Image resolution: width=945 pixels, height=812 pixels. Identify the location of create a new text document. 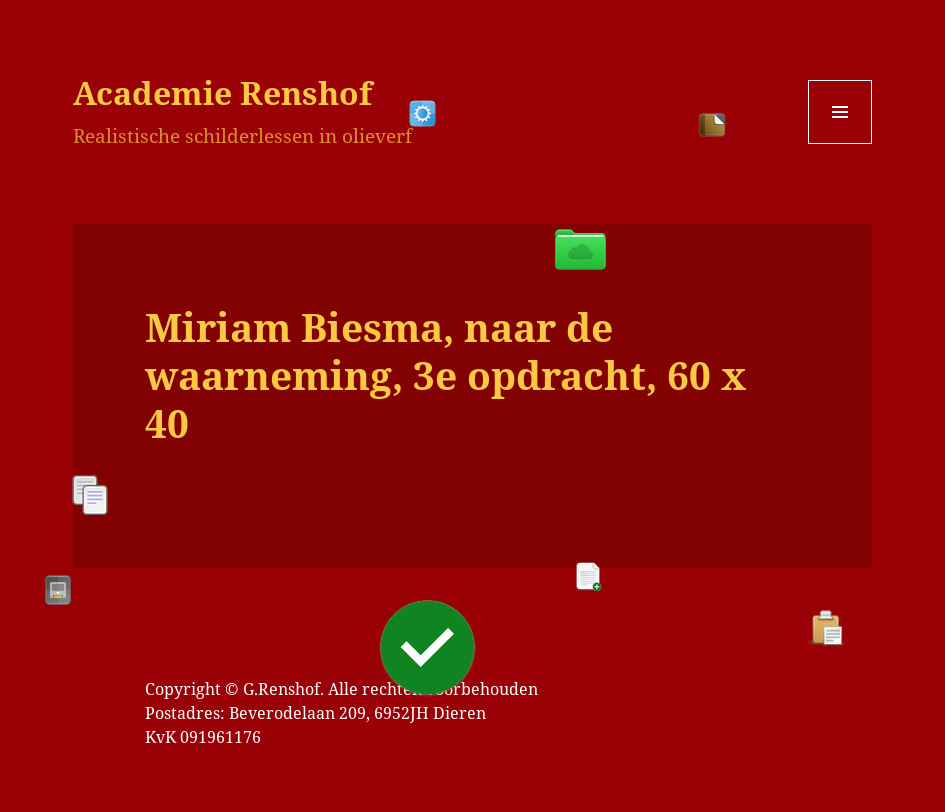
(588, 576).